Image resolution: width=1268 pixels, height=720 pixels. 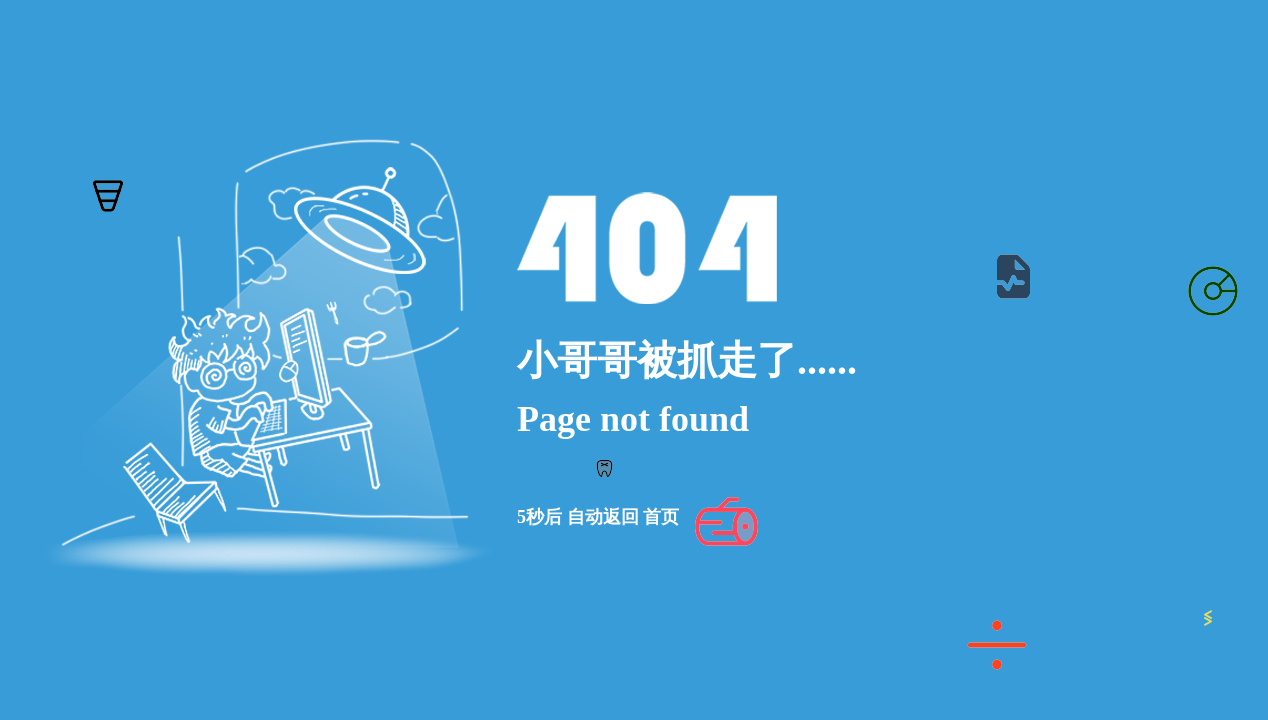 What do you see at coordinates (108, 196) in the screenshot?
I see `view sales funnel analytics` at bounding box center [108, 196].